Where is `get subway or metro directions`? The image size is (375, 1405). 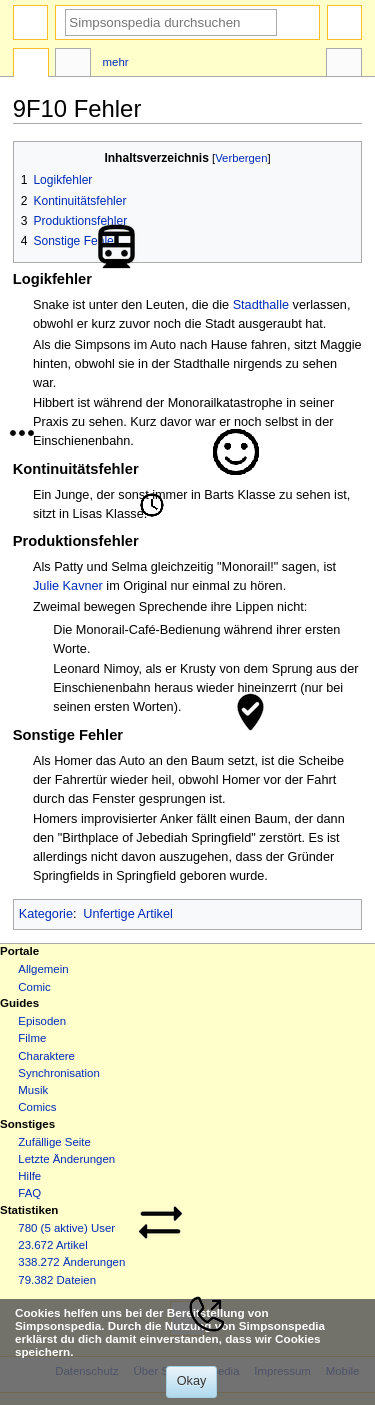 get subway or metro directions is located at coordinates (116, 247).